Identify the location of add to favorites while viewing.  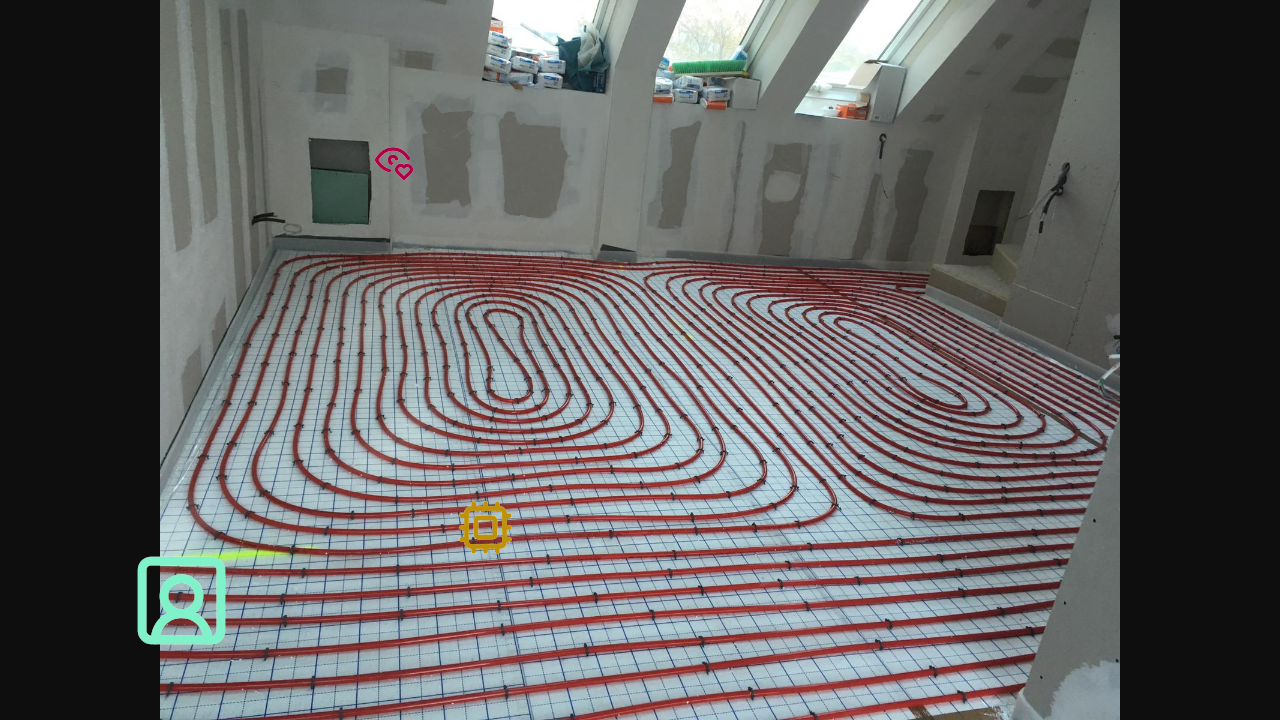
(393, 160).